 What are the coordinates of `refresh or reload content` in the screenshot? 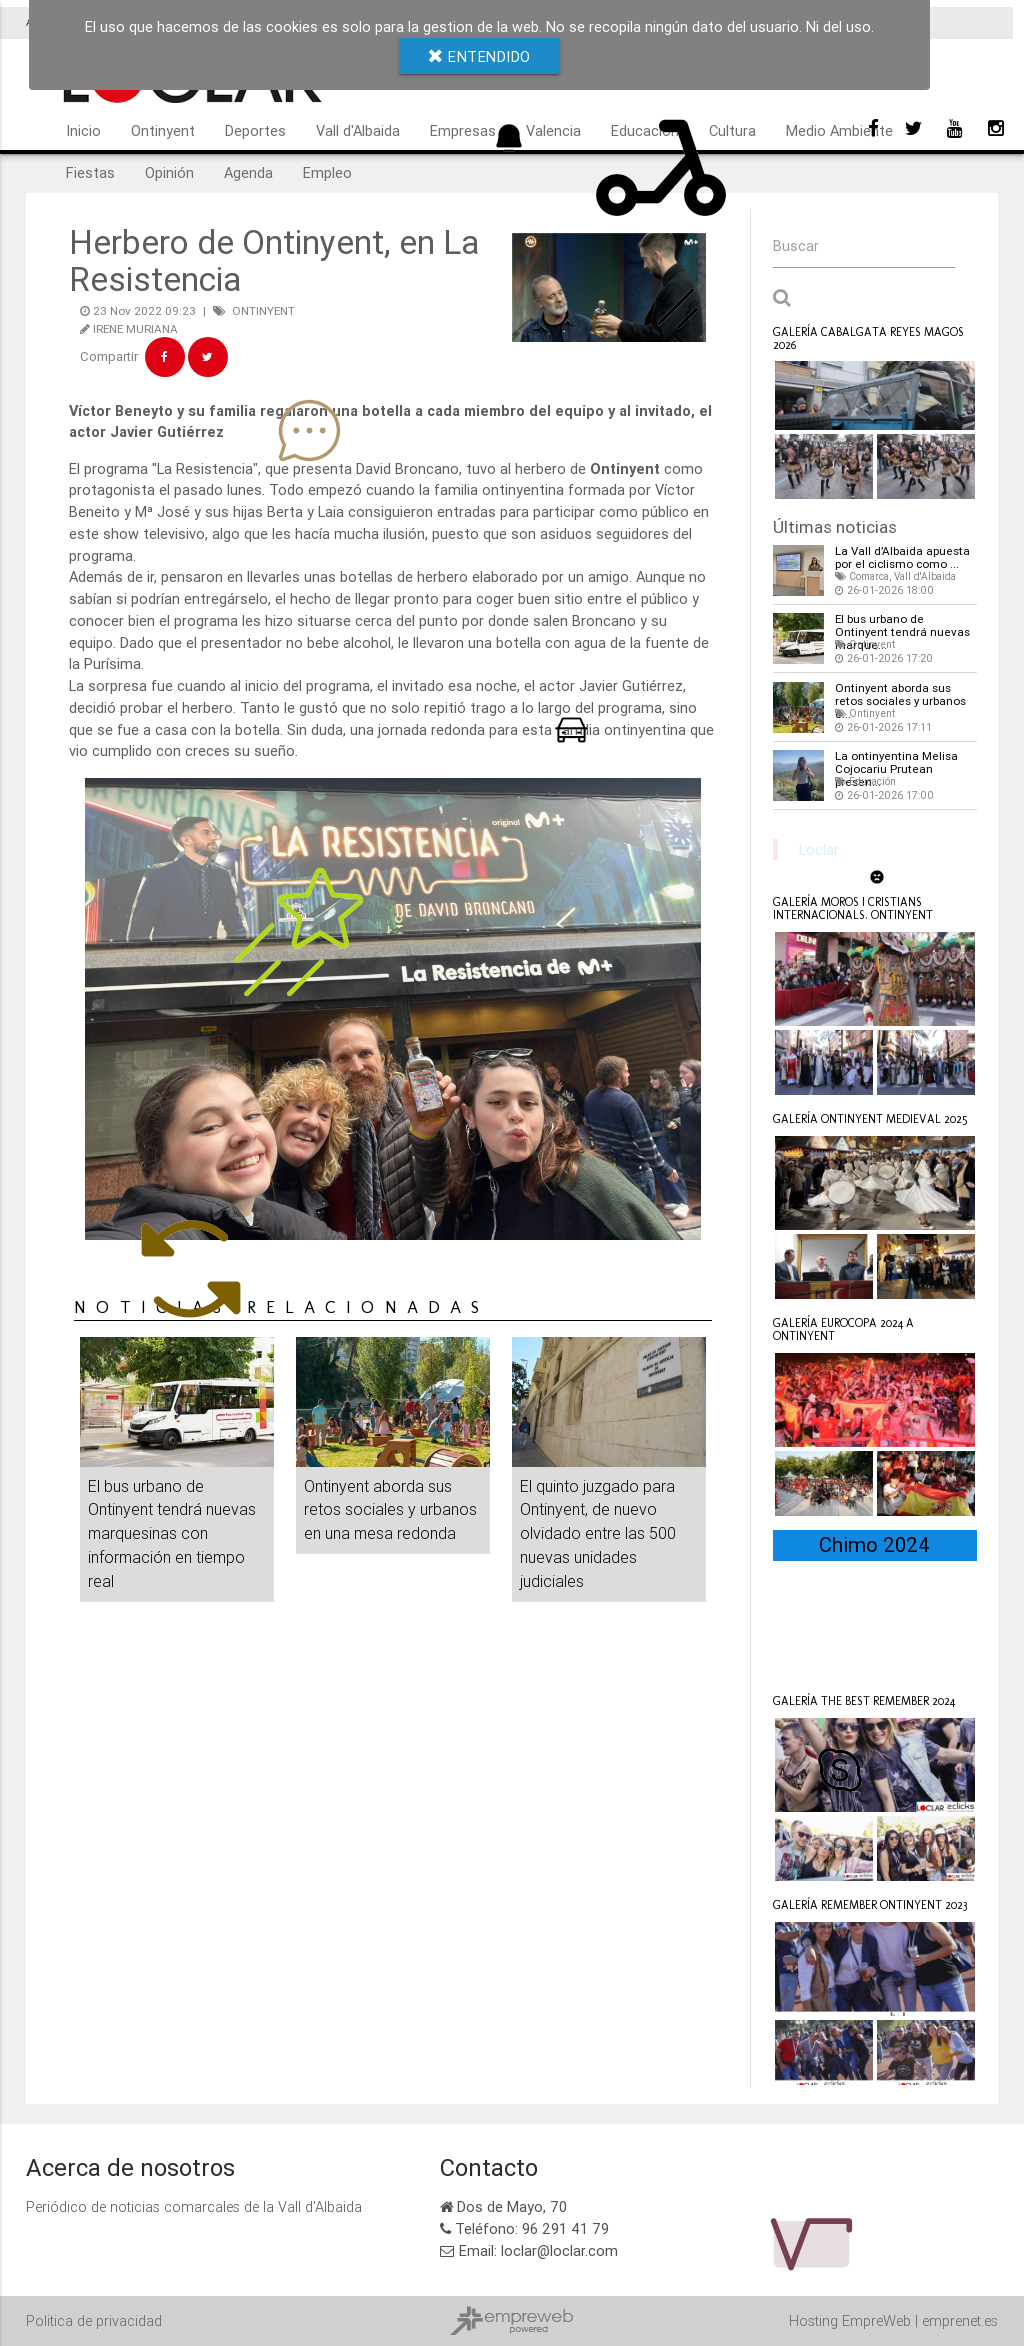 It's located at (191, 1269).